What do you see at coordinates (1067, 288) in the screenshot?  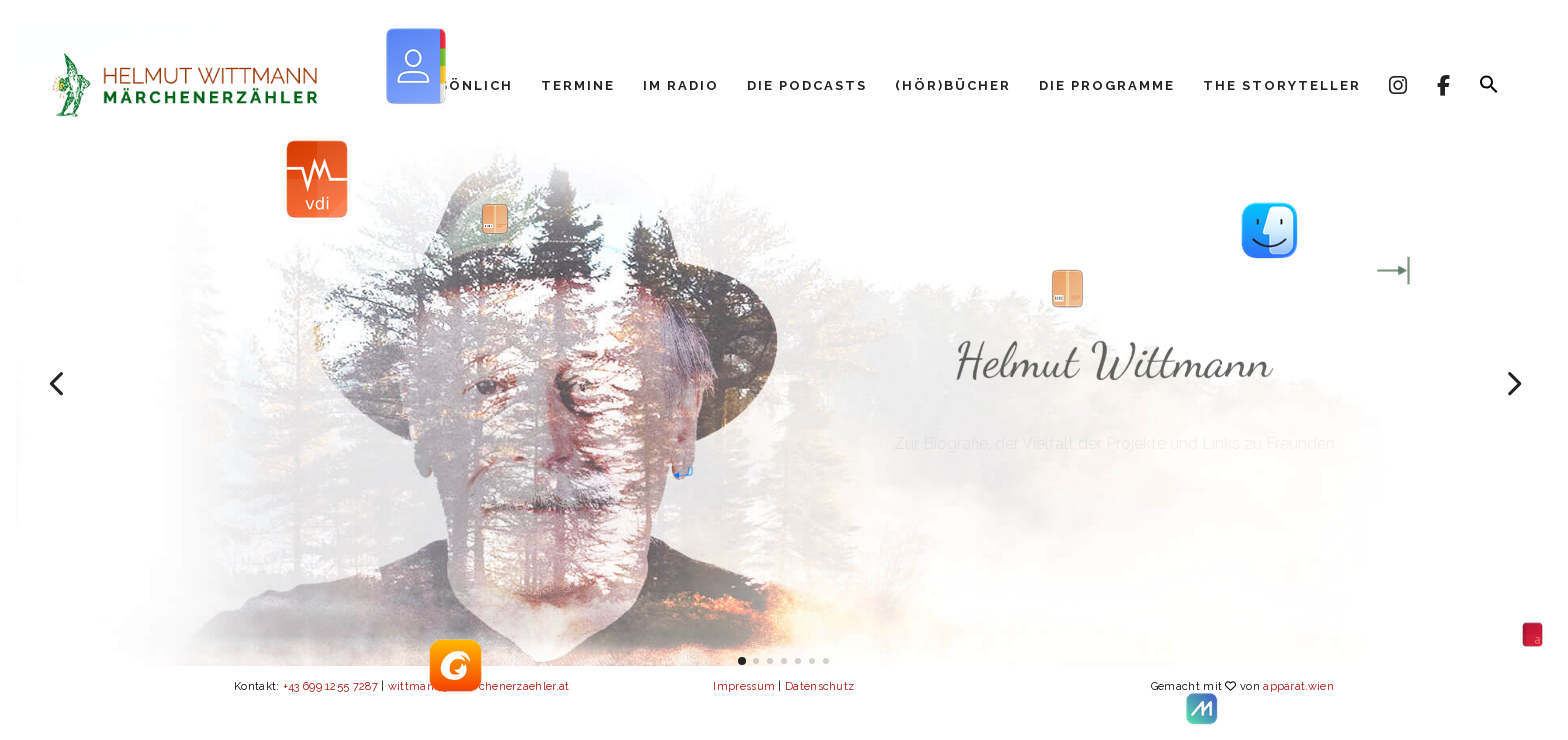 I see `open package manager application` at bounding box center [1067, 288].